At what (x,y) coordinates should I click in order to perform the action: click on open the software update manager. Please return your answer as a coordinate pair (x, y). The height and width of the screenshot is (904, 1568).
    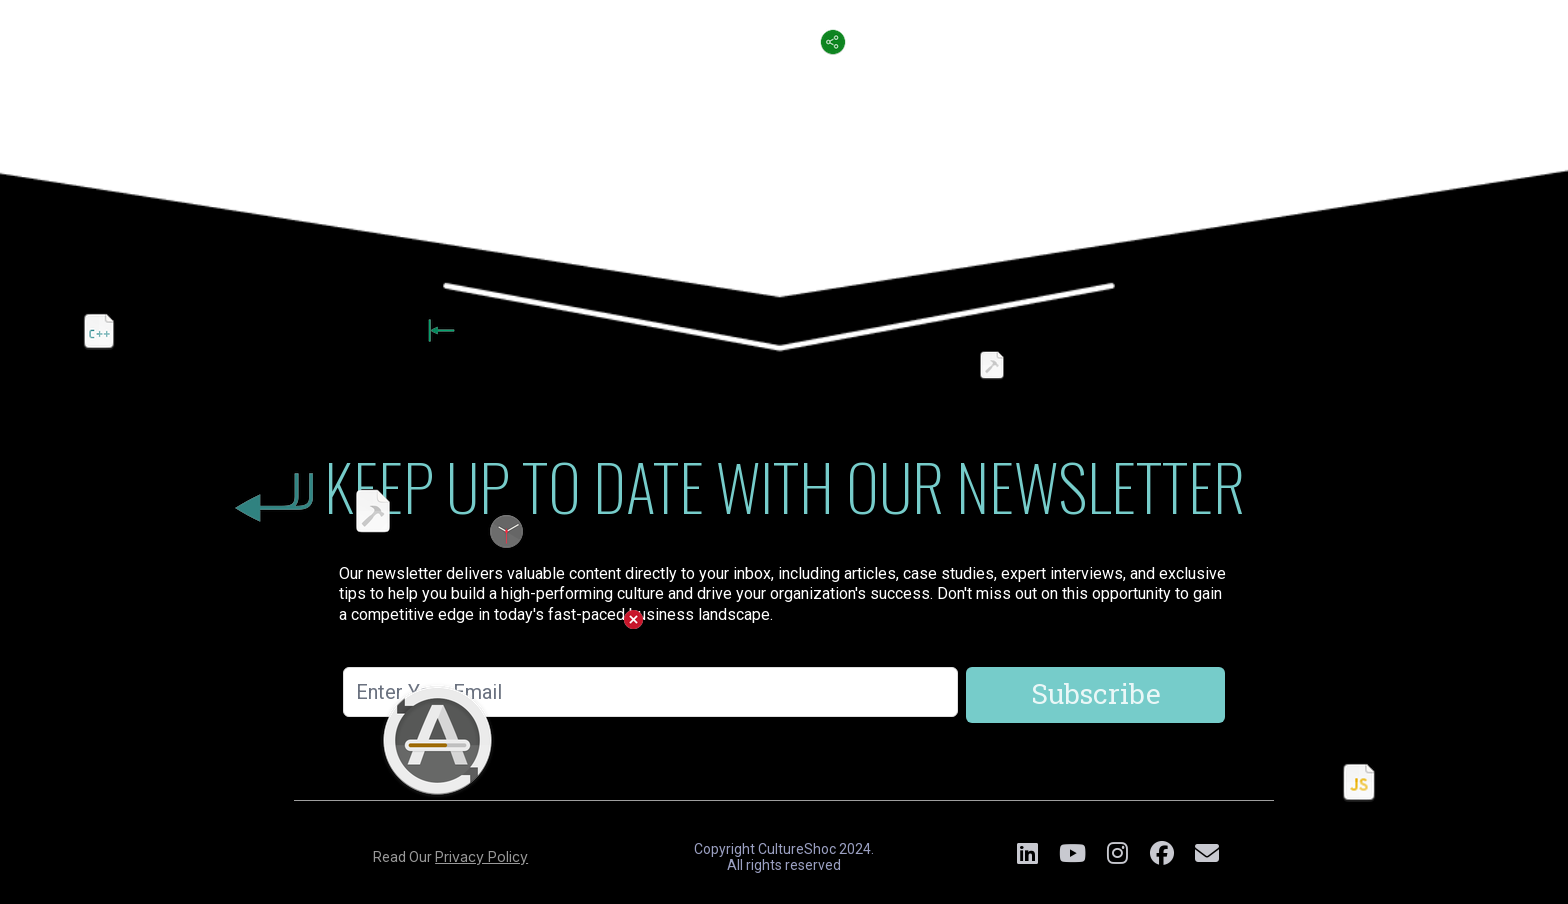
    Looking at the image, I should click on (437, 740).